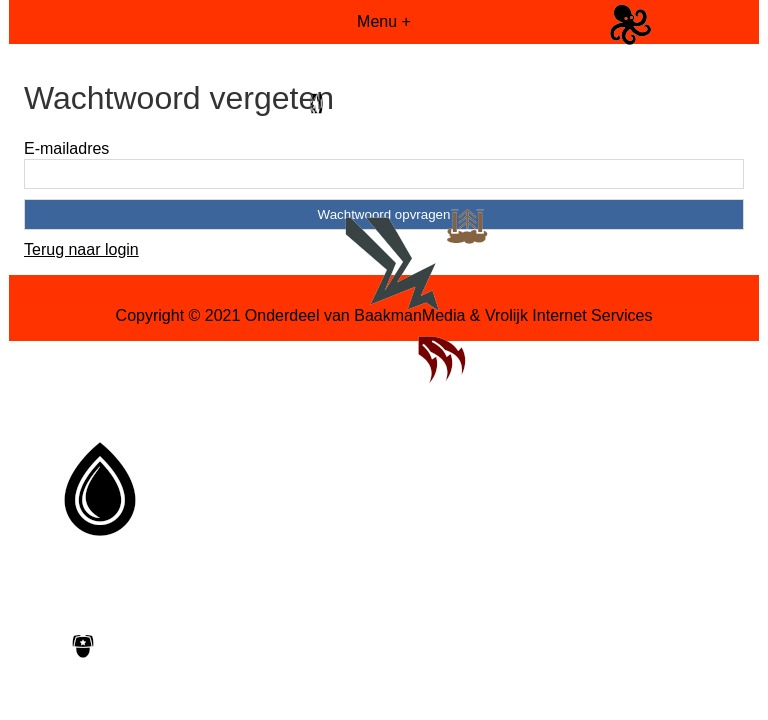  Describe the element at coordinates (316, 103) in the screenshot. I see `select mucous pillar creature or obstacle in game` at that location.